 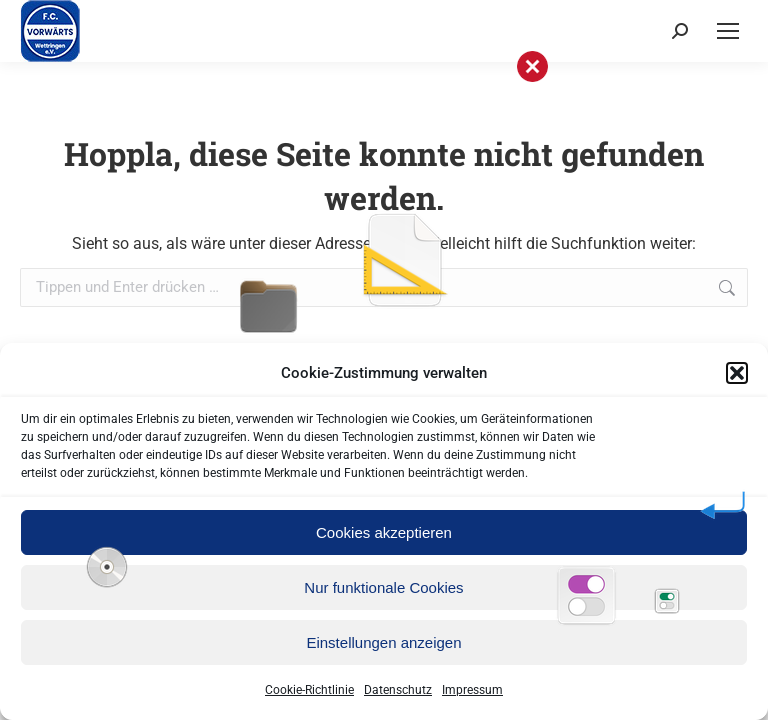 What do you see at coordinates (268, 306) in the screenshot?
I see `open folder to view files` at bounding box center [268, 306].